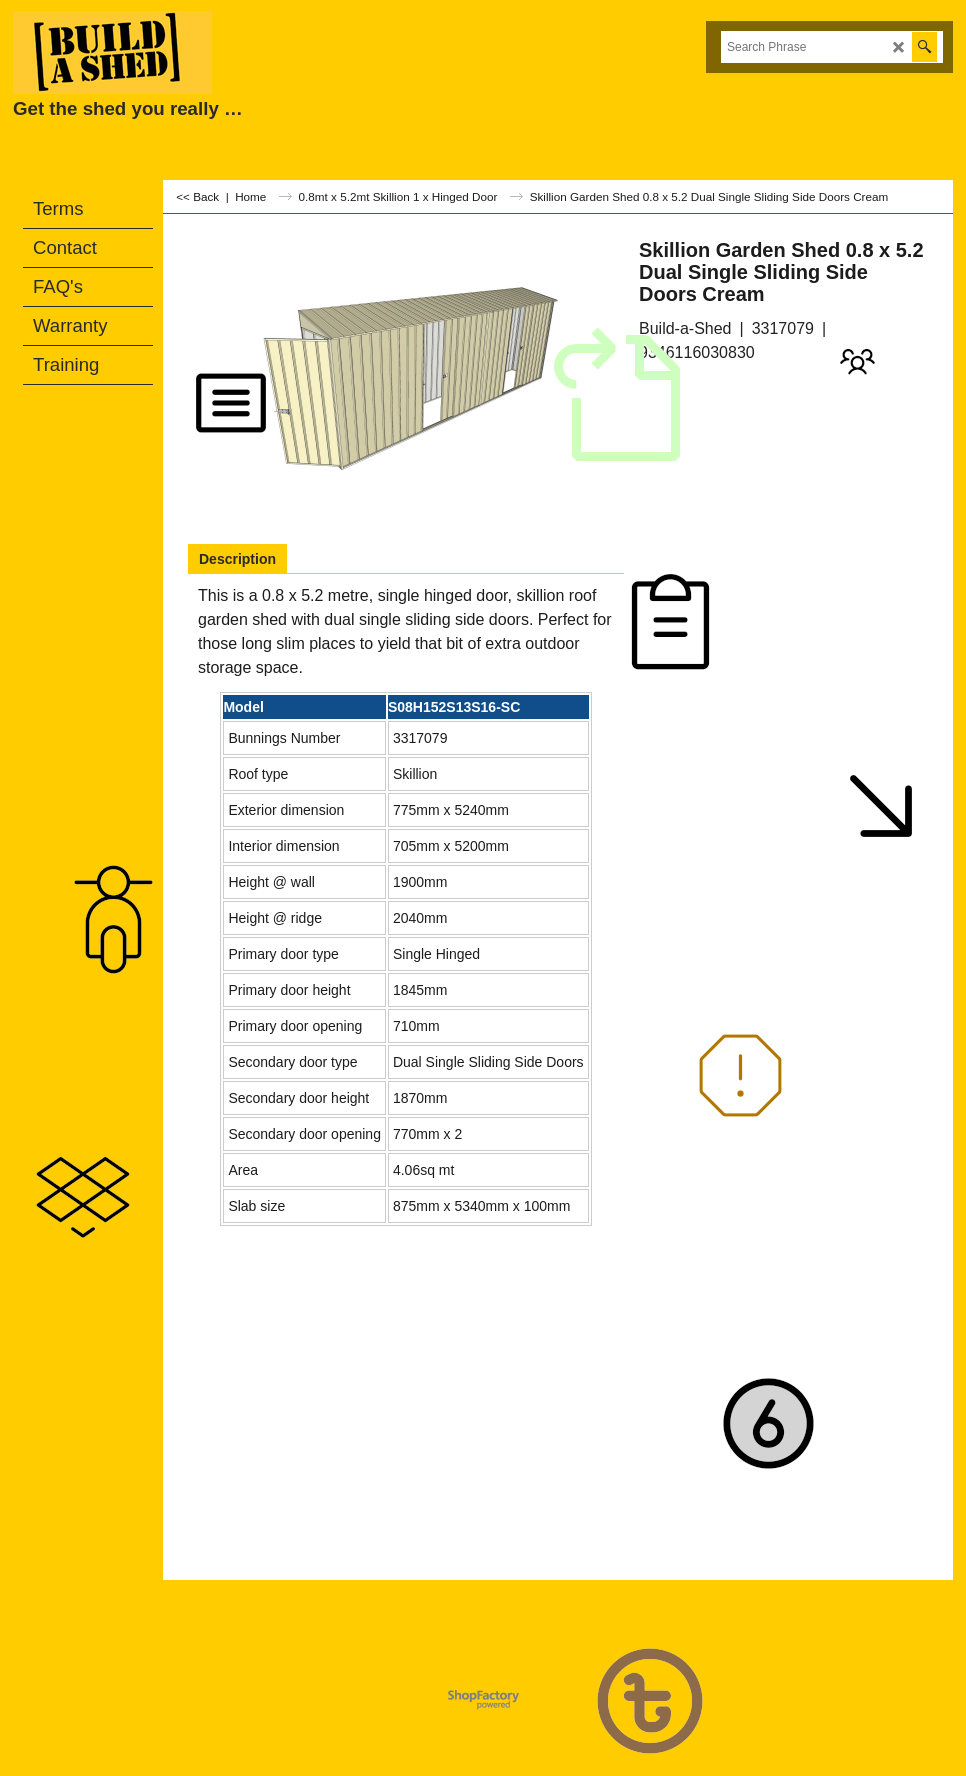 The image size is (966, 1776). I want to click on view article or document, so click(231, 403).